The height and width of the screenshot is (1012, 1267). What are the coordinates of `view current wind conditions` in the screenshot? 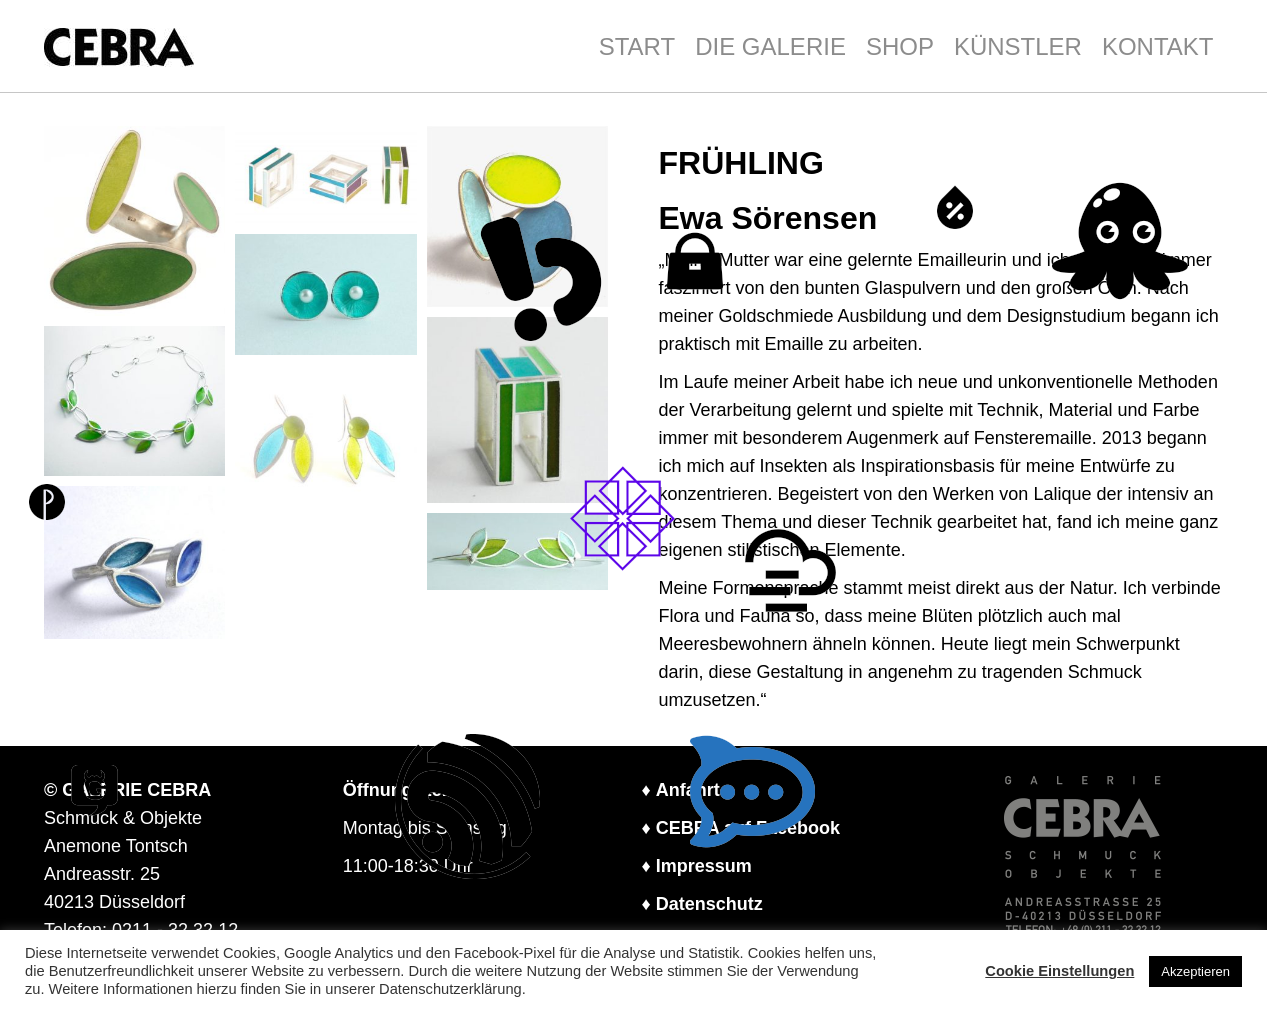 It's located at (790, 570).